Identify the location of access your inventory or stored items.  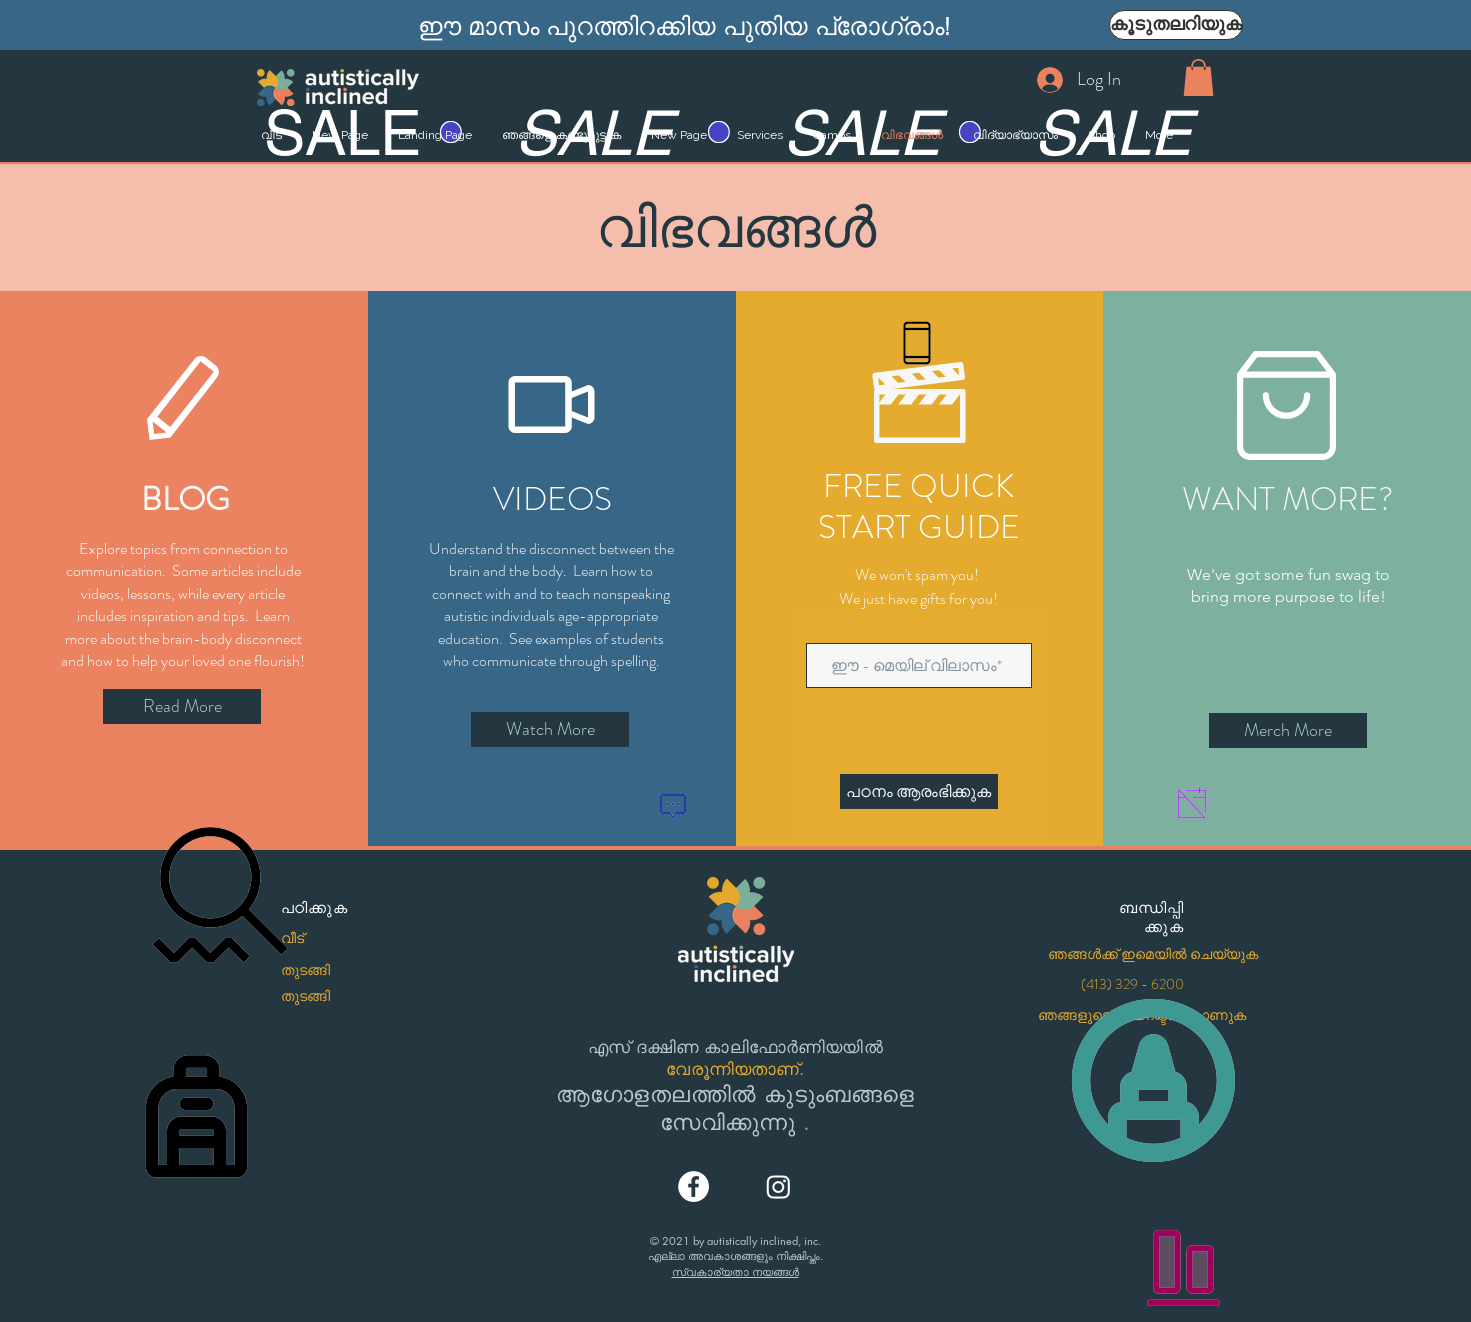
(196, 1118).